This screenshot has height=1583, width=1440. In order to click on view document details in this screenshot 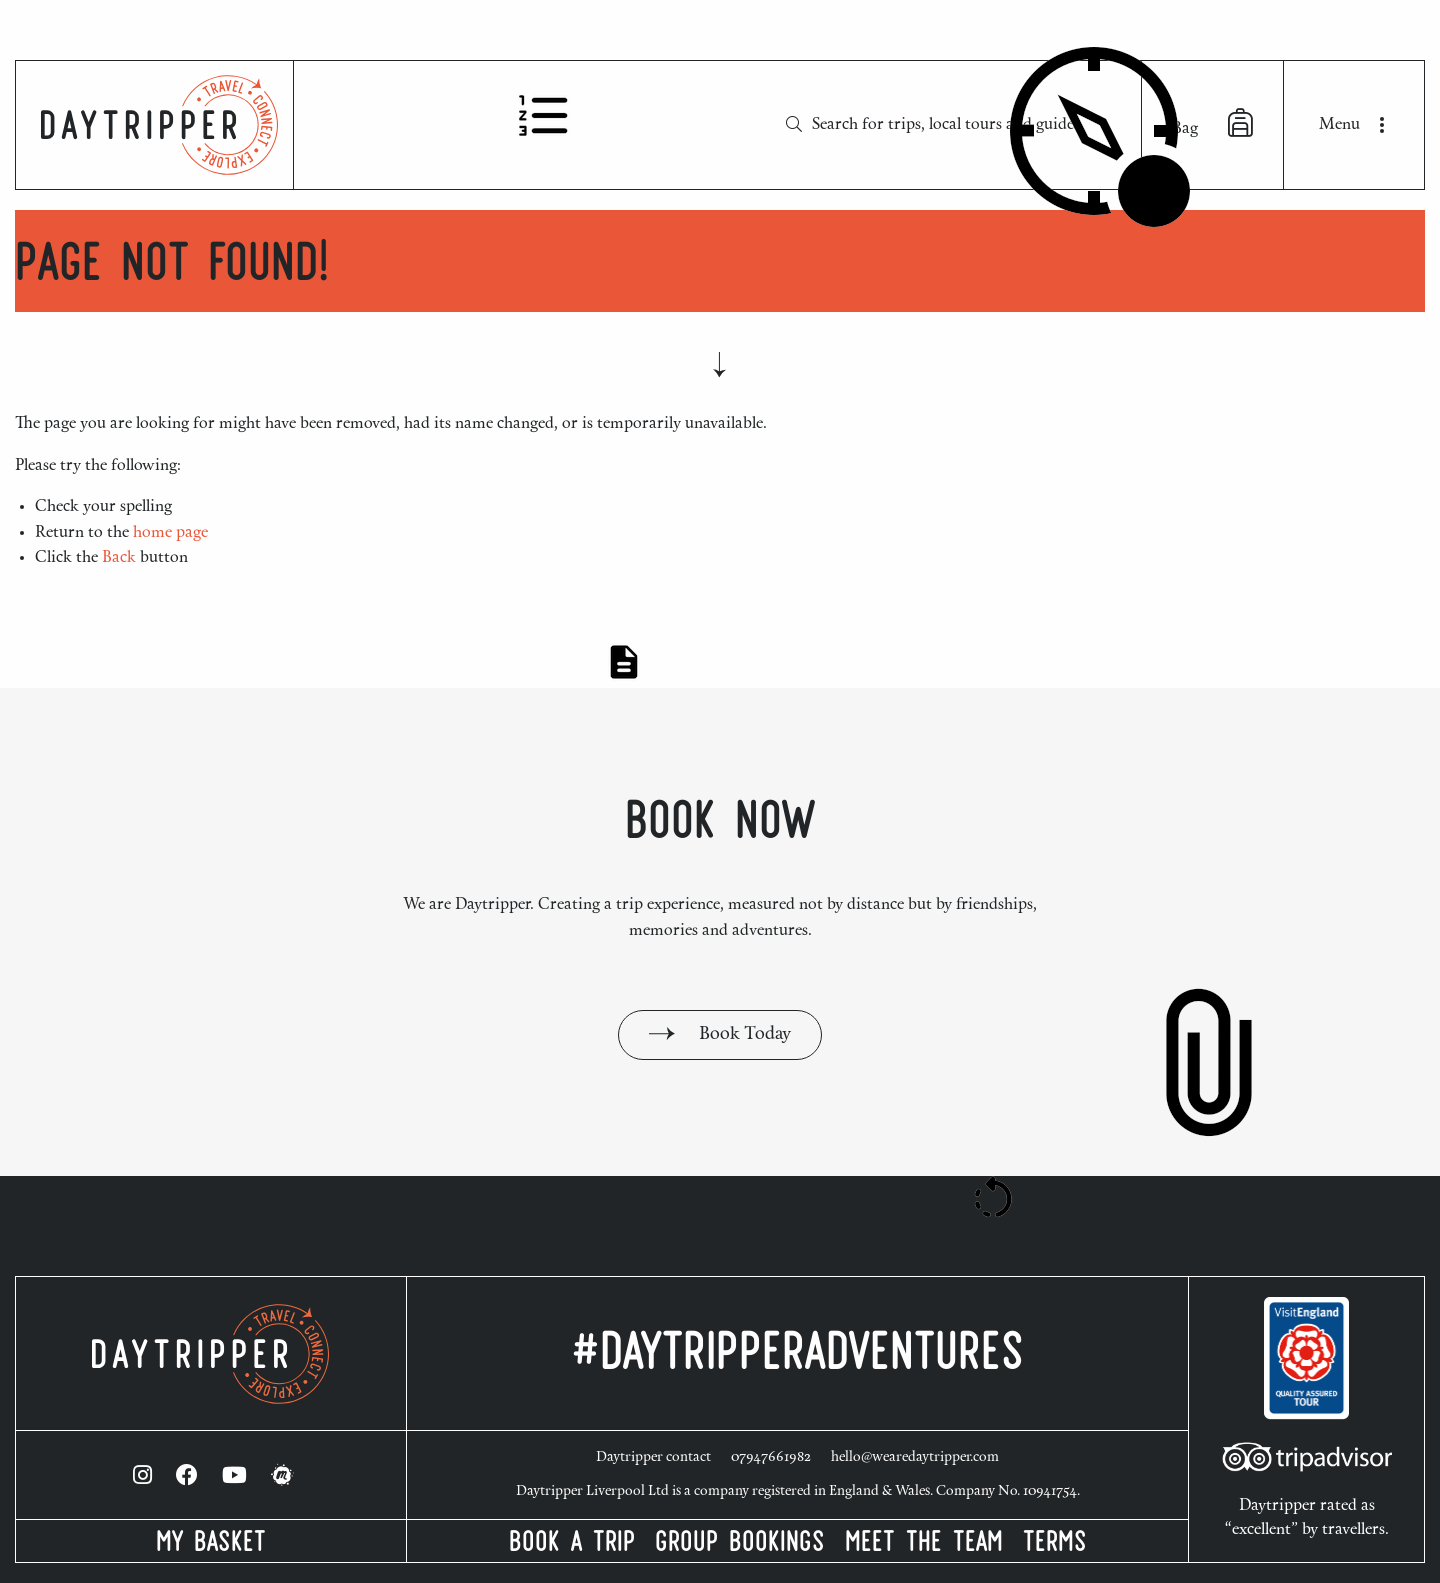, I will do `click(624, 662)`.